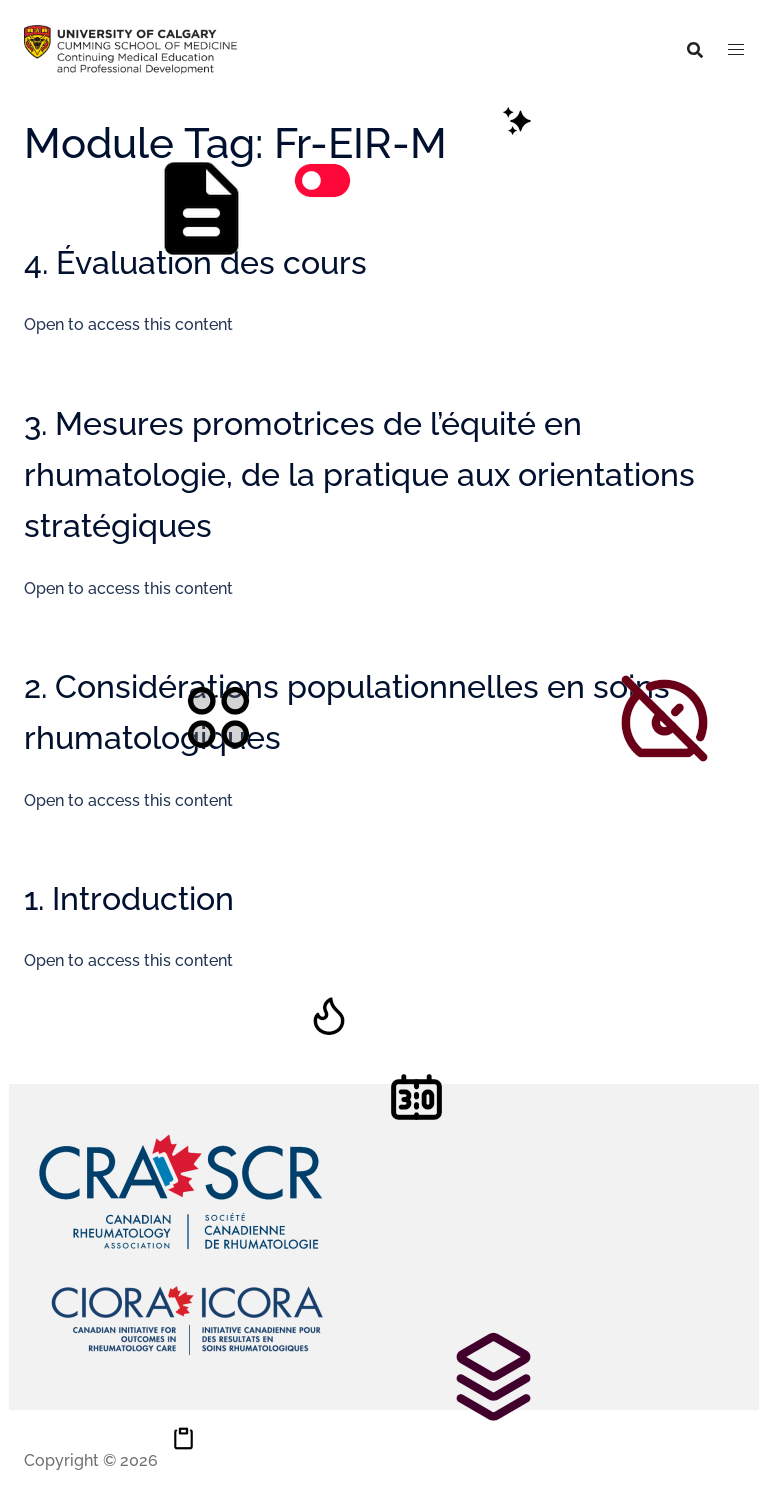  I want to click on view game or match scores, so click(416, 1099).